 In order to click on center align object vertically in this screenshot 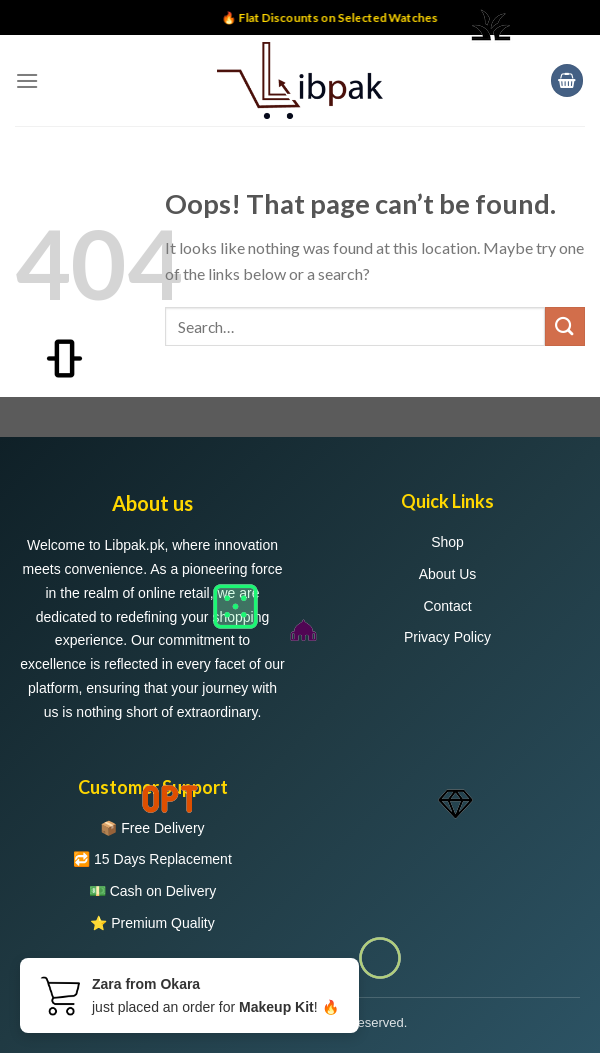, I will do `click(64, 358)`.